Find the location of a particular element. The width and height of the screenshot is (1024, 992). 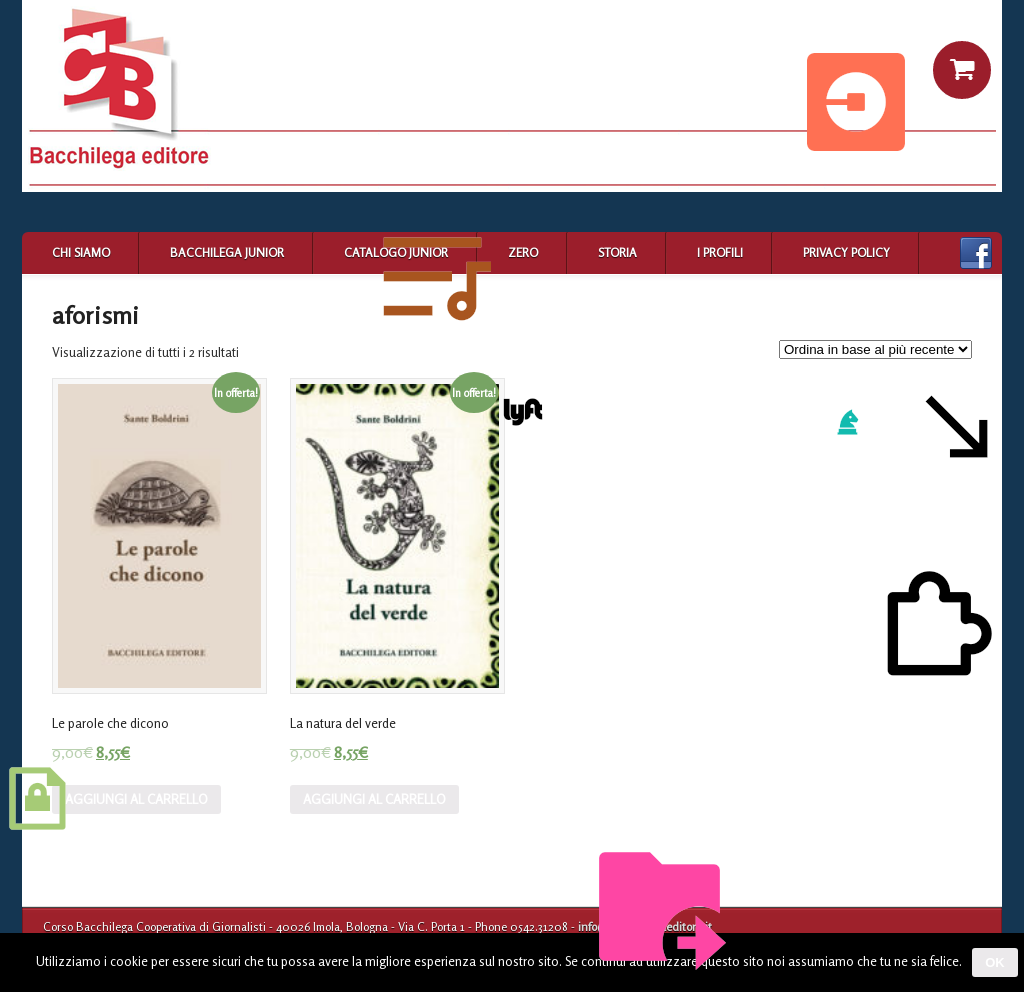

view a locked or protected file is located at coordinates (37, 798).